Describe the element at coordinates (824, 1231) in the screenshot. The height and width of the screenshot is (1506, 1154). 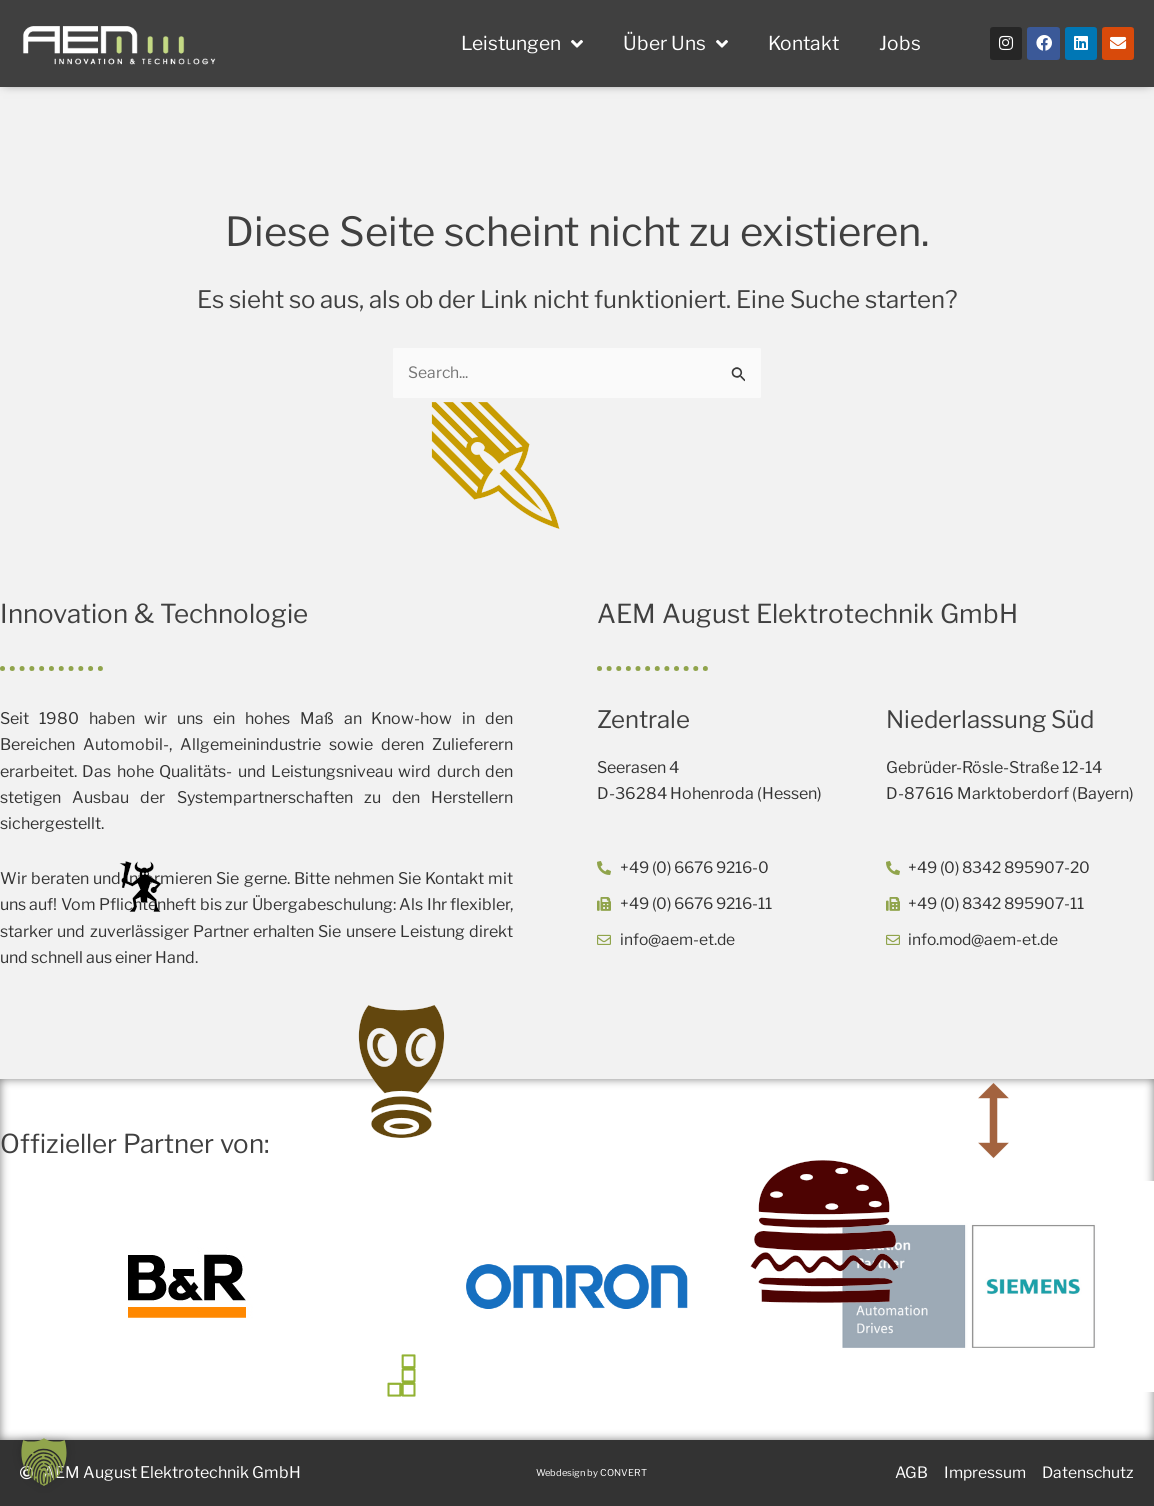
I see `food or restaurant category` at that location.